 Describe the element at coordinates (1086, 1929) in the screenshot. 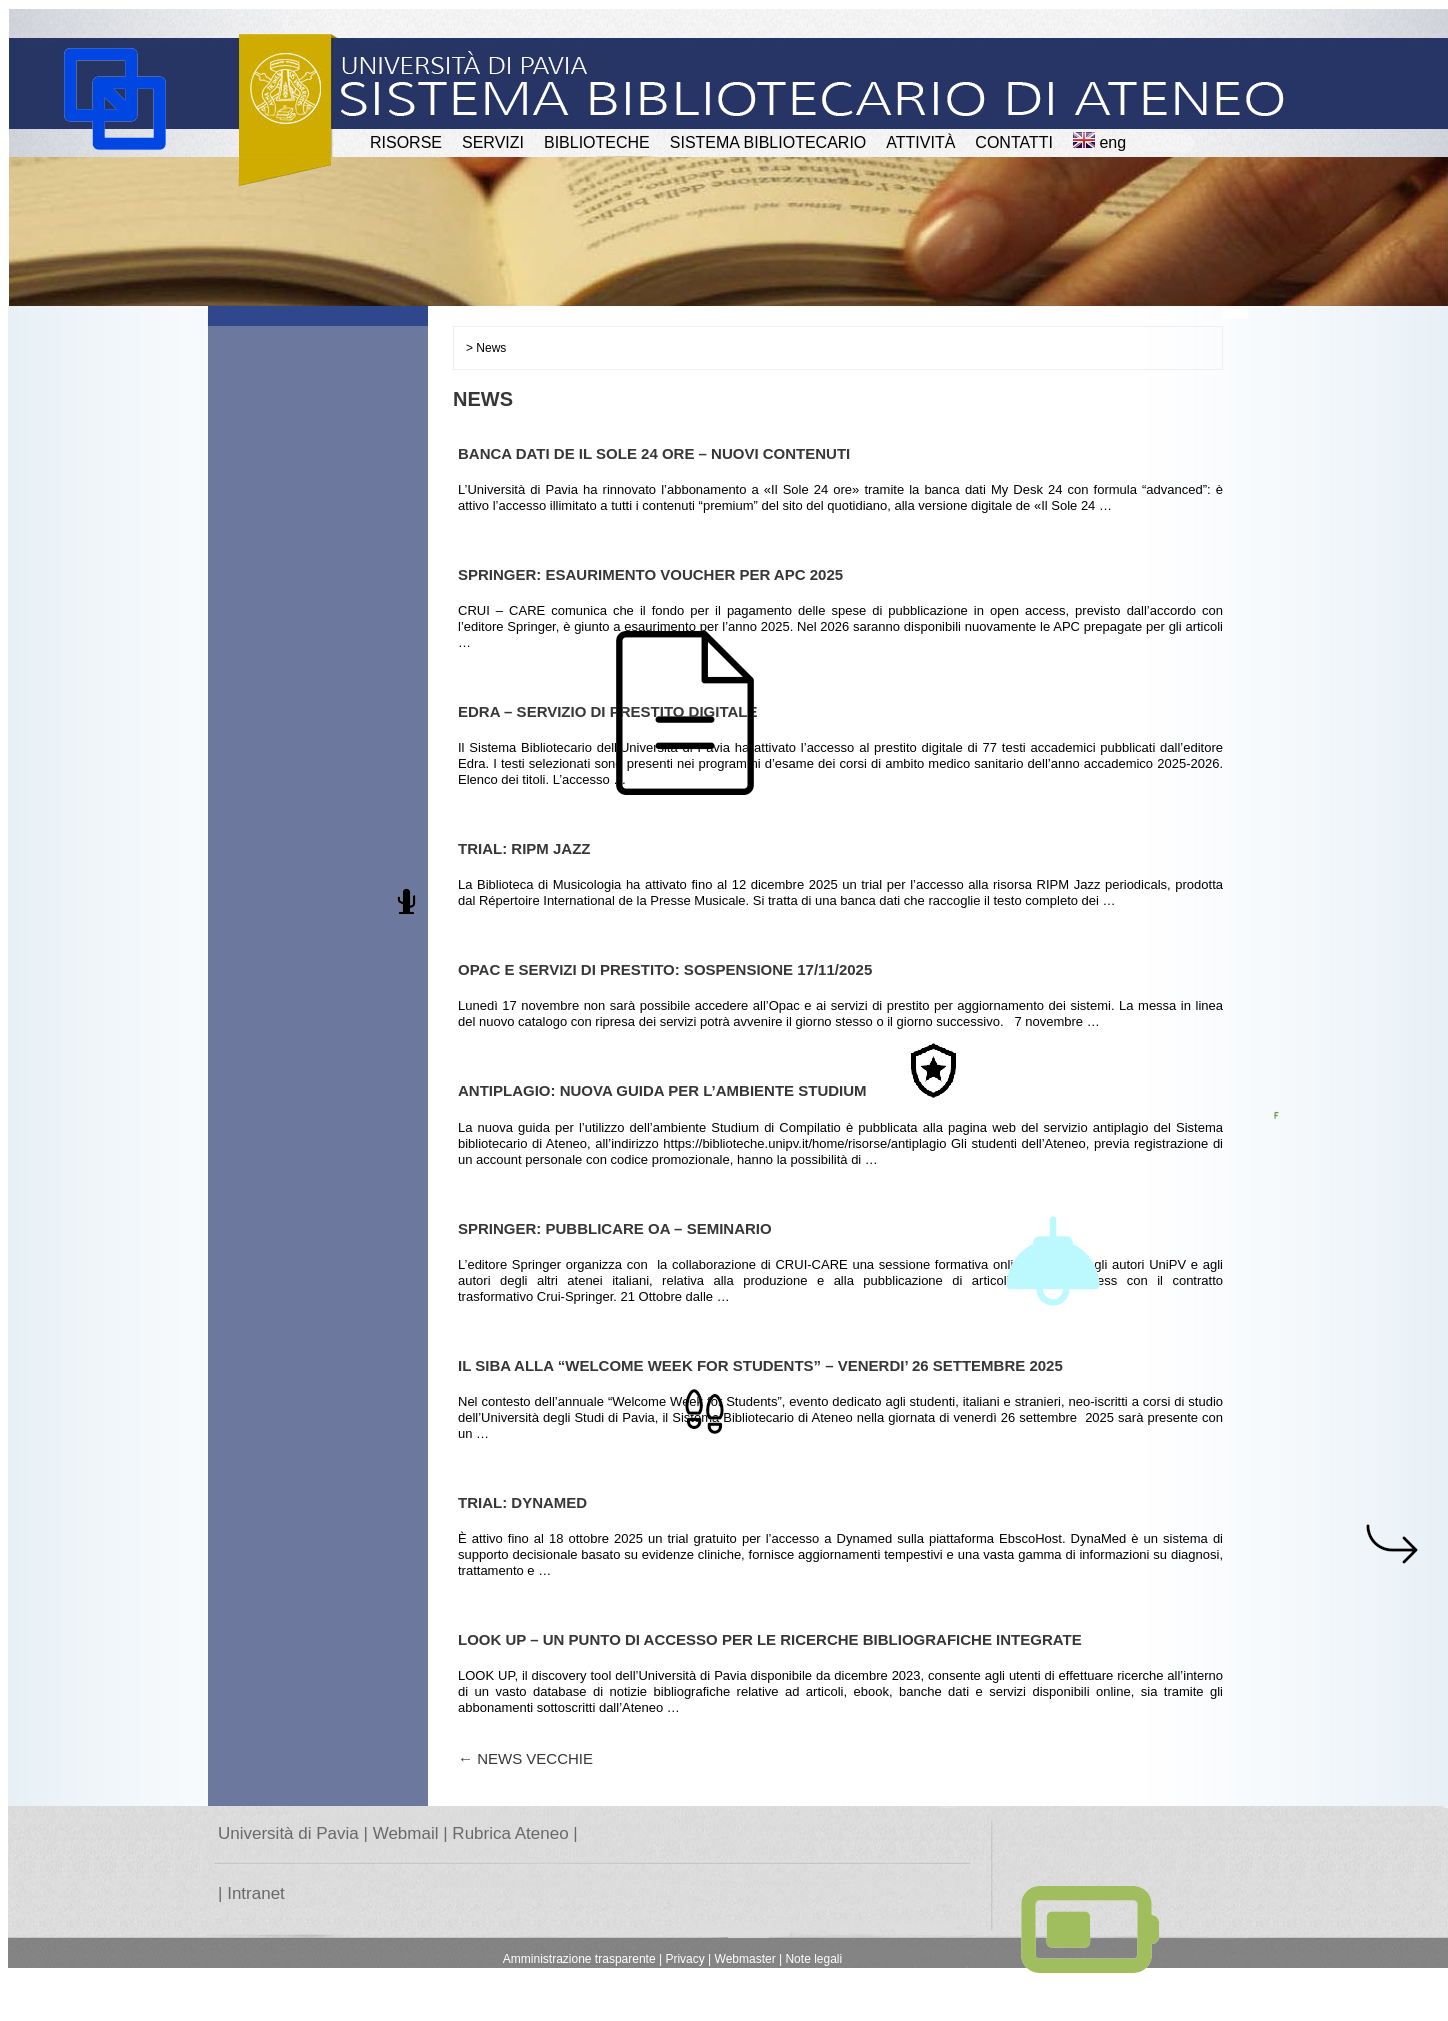

I see `indicates battery at approximately 50% charge` at that location.